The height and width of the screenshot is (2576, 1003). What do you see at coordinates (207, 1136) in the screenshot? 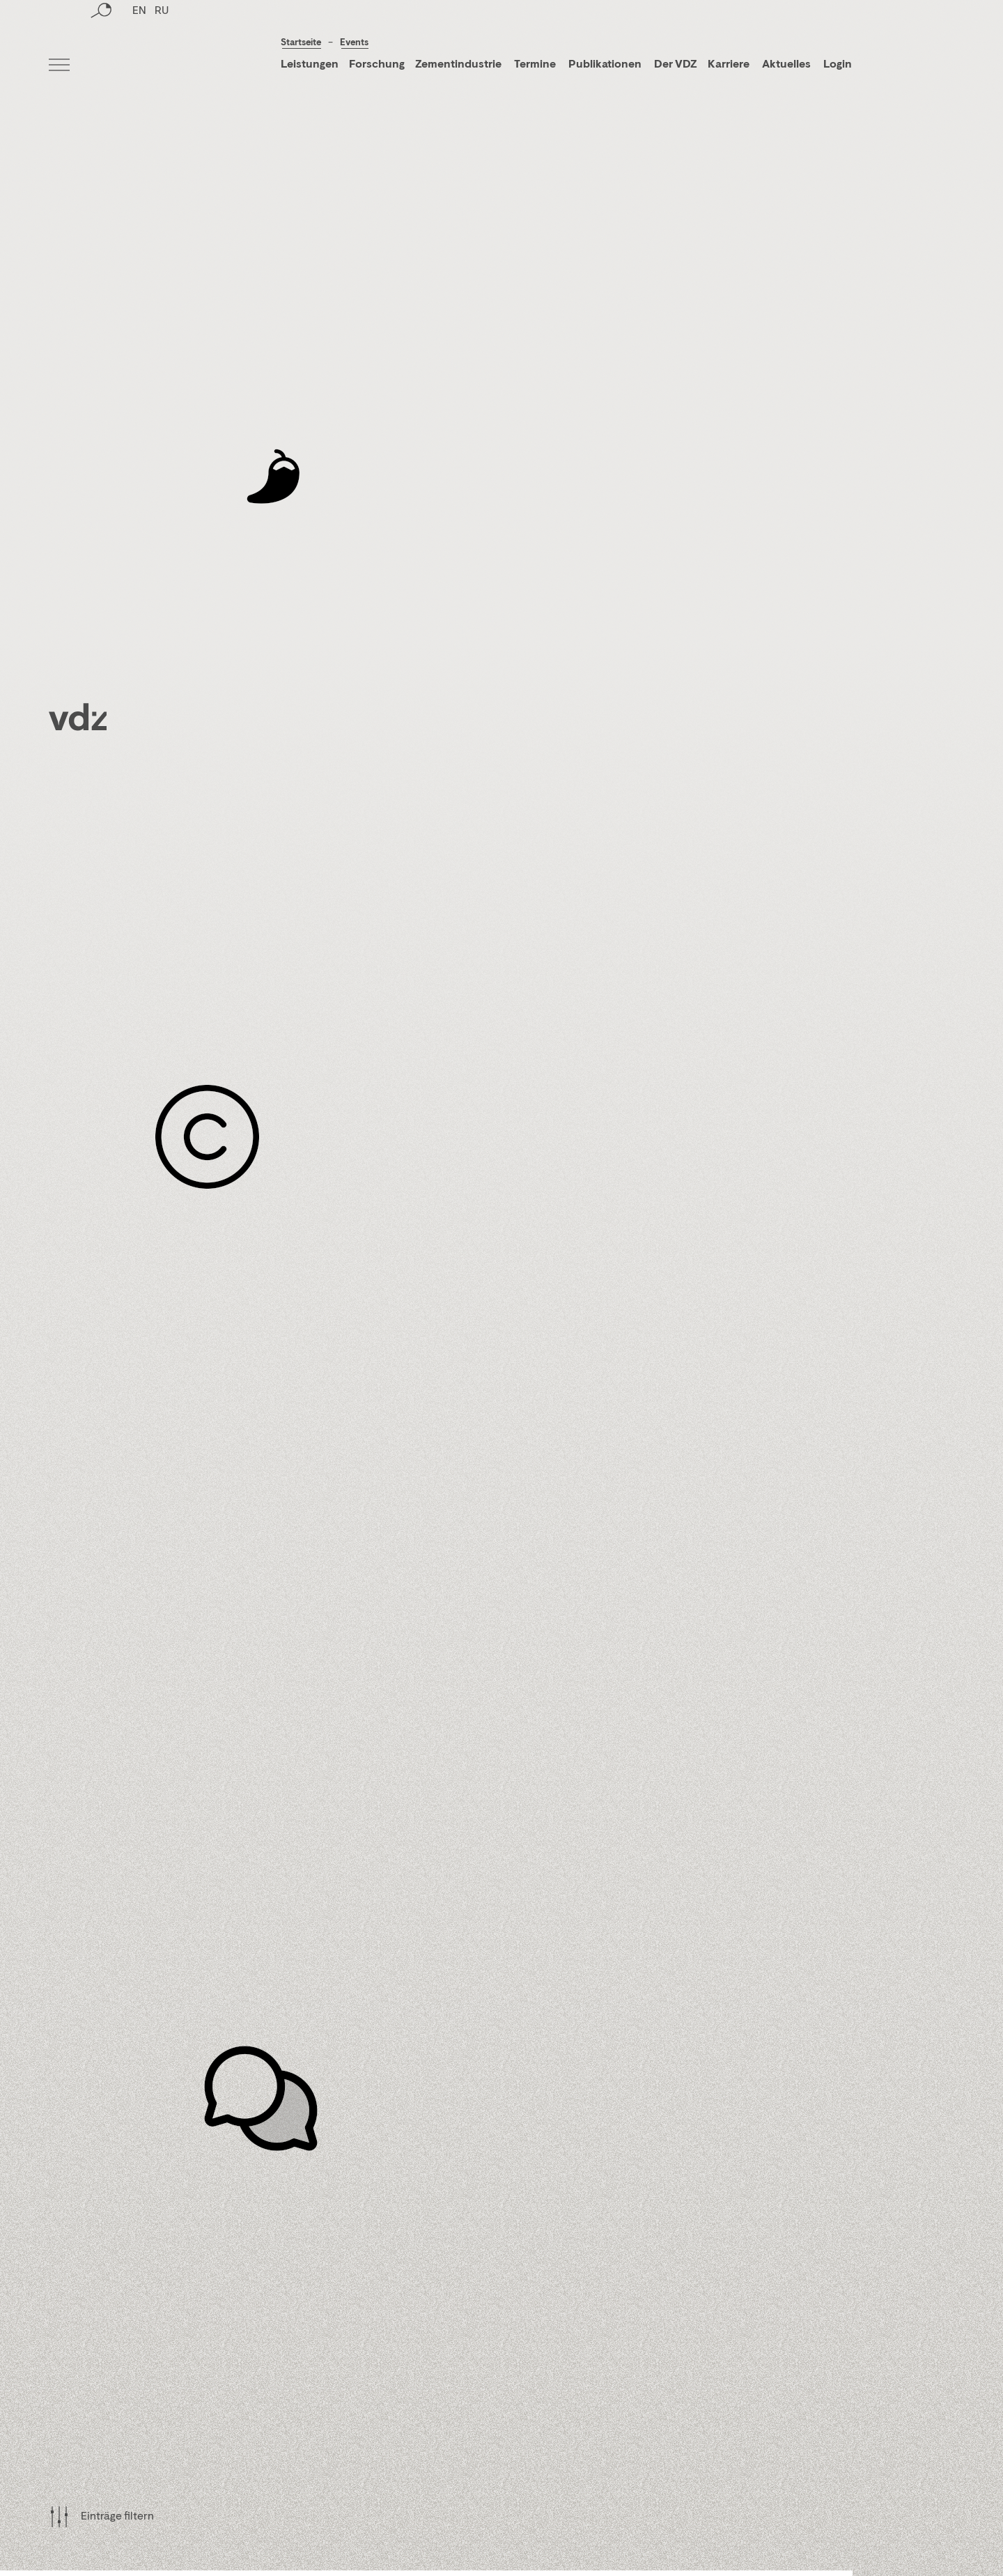
I see `indicates copyrighted content` at bounding box center [207, 1136].